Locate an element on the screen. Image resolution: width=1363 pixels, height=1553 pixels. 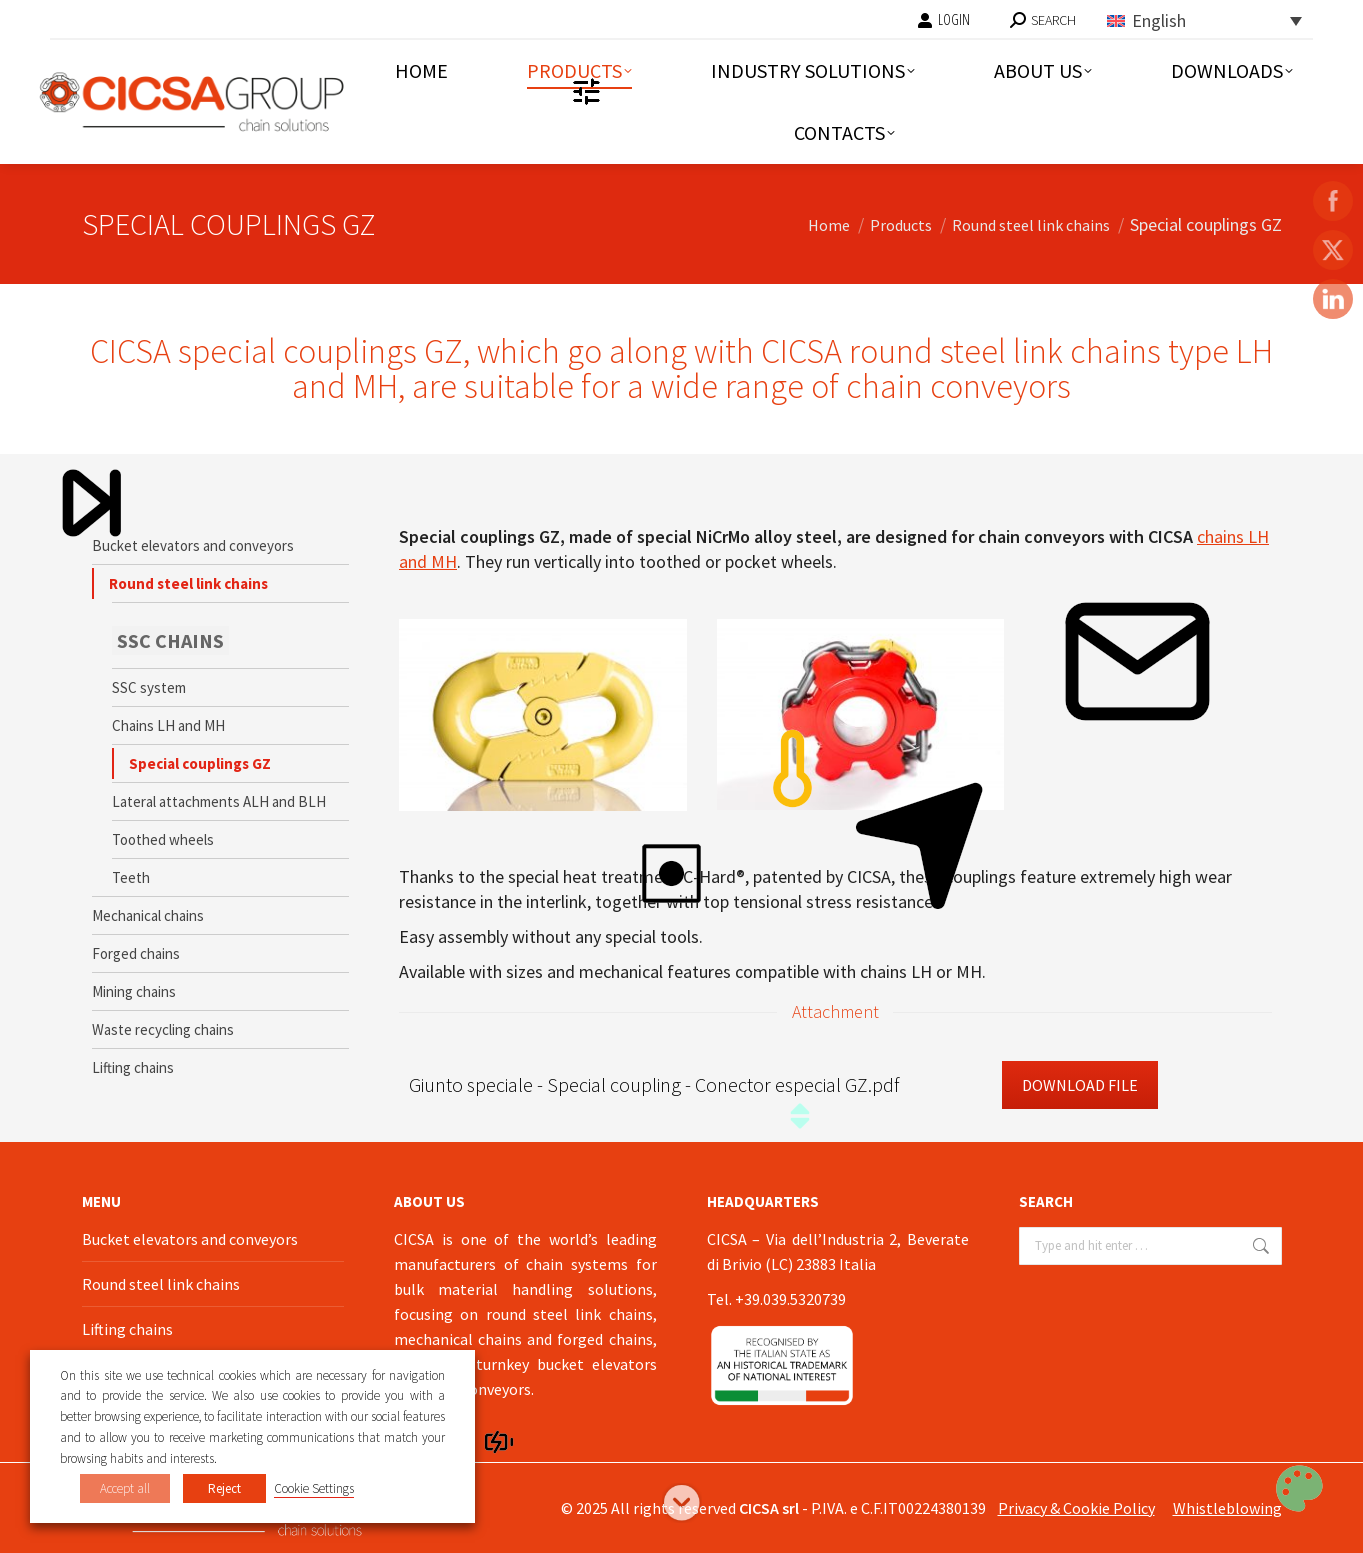
navigate to current location is located at coordinates (926, 839).